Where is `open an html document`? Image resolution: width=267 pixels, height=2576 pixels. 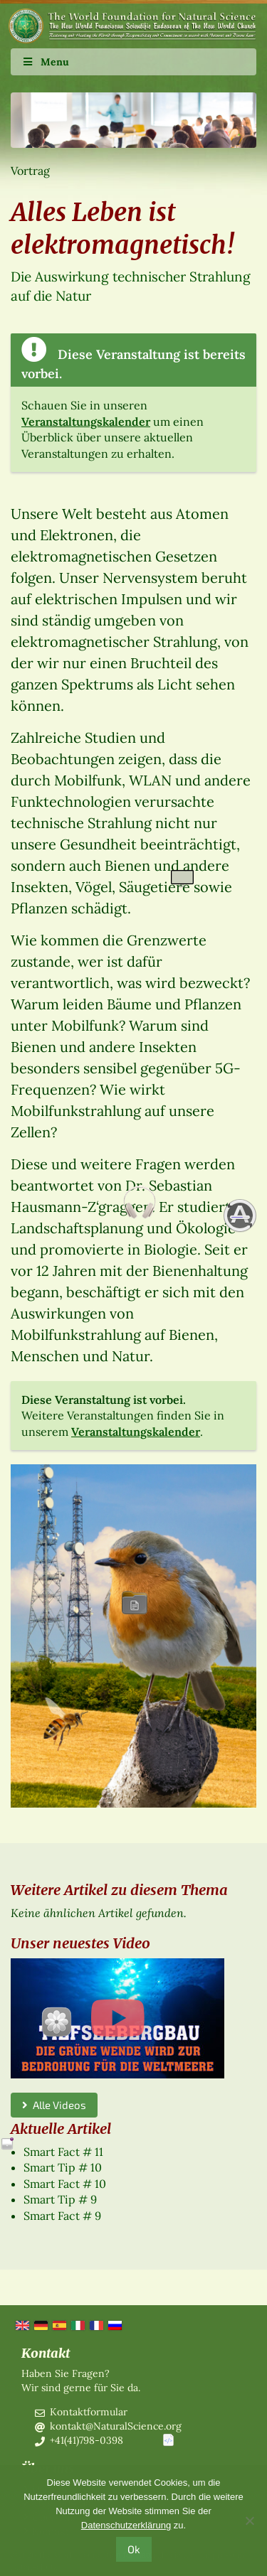
open an html document is located at coordinates (168, 2440).